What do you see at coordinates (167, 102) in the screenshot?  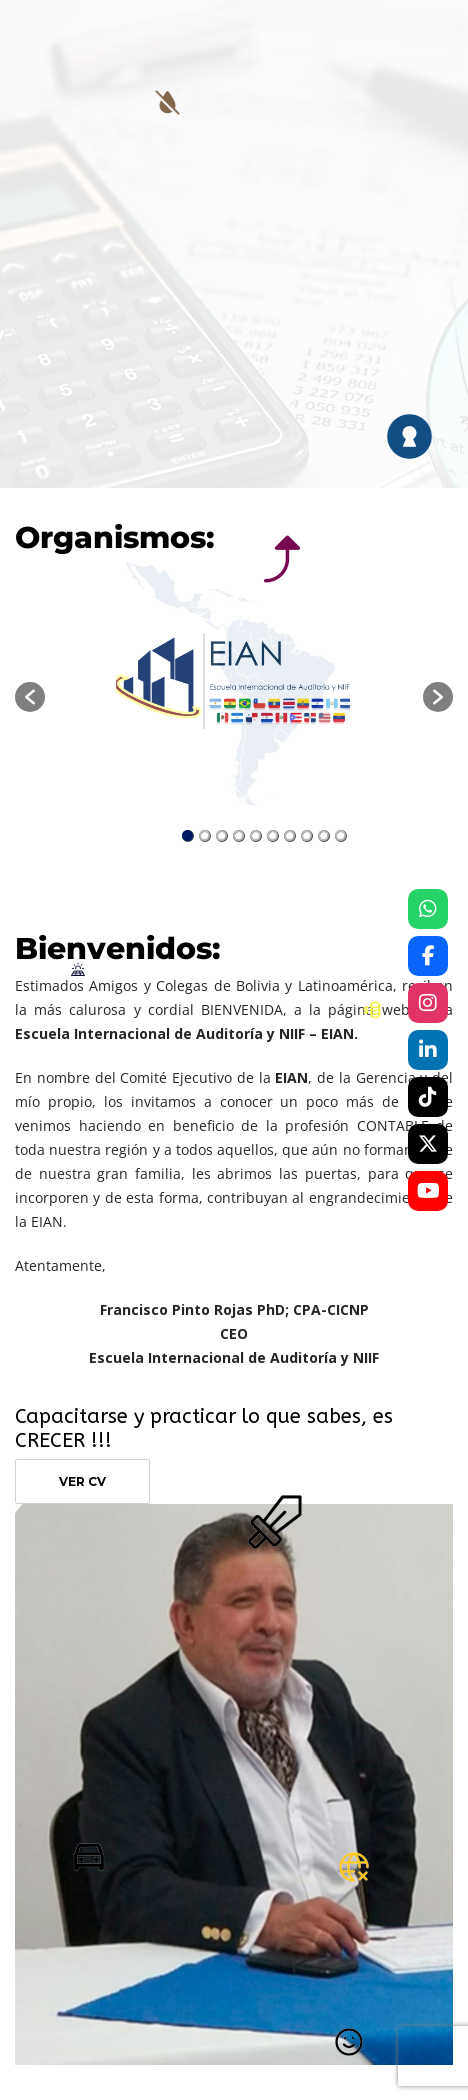 I see `disable water or liquid detection` at bounding box center [167, 102].